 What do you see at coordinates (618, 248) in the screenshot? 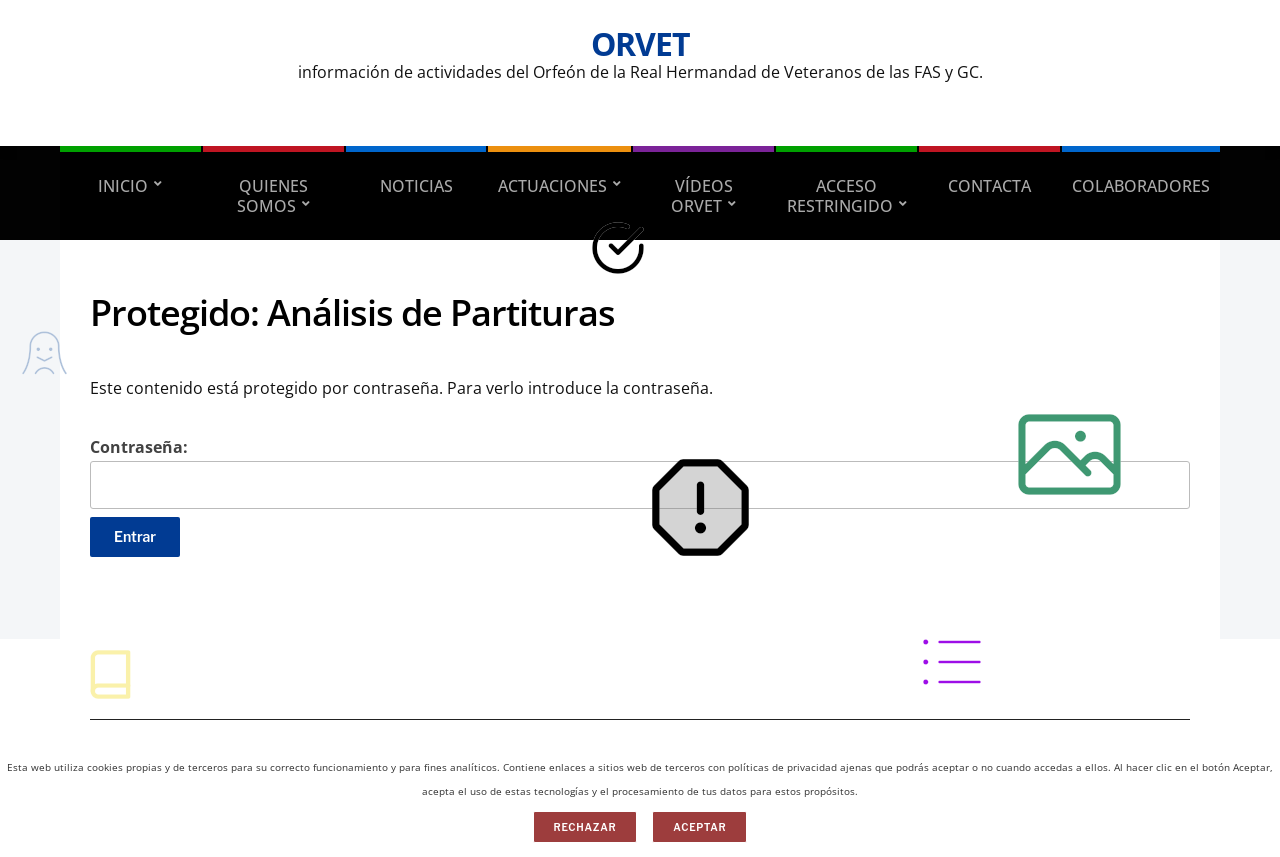
I see `indicates task or action completed successfully` at bounding box center [618, 248].